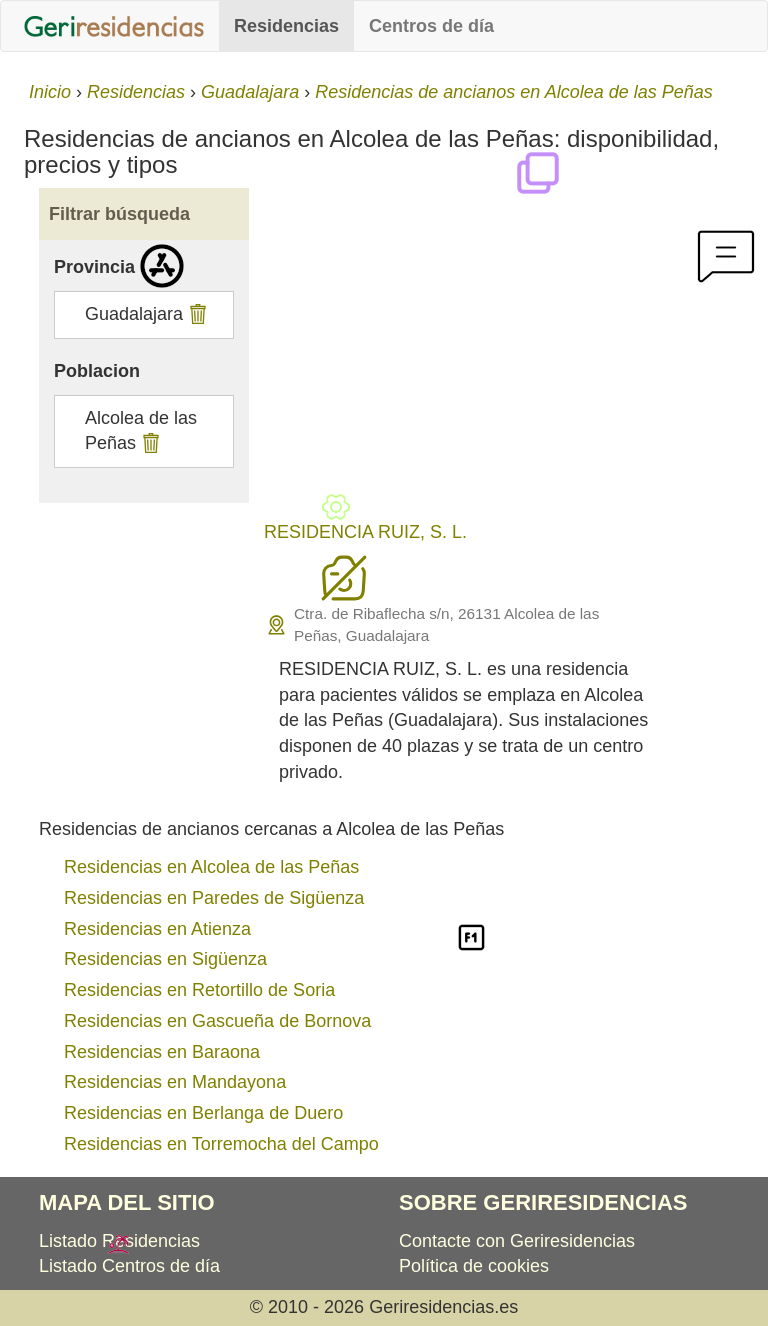  What do you see at coordinates (118, 1244) in the screenshot?
I see `indicates vacation or travel mode` at bounding box center [118, 1244].